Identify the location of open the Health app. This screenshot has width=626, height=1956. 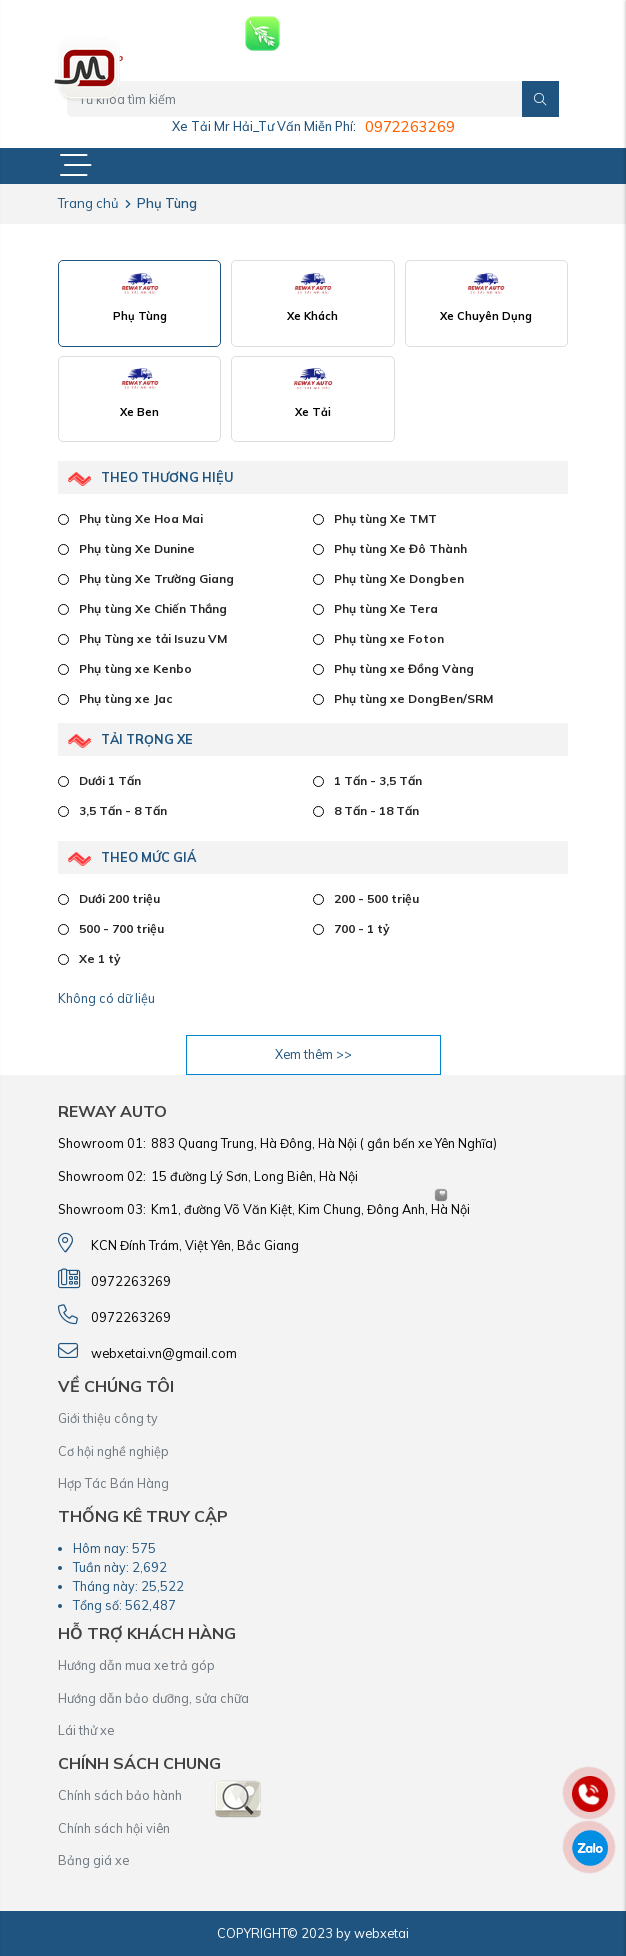
(441, 1195).